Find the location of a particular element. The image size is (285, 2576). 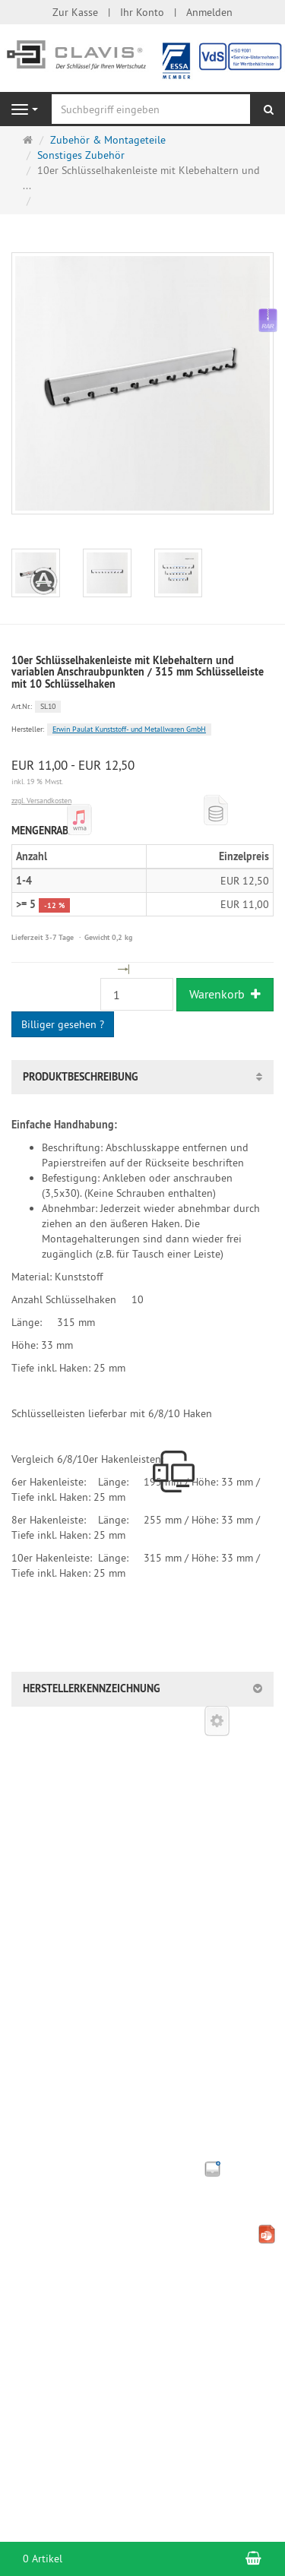

manage connected devices and peripherals is located at coordinates (173, 1471).